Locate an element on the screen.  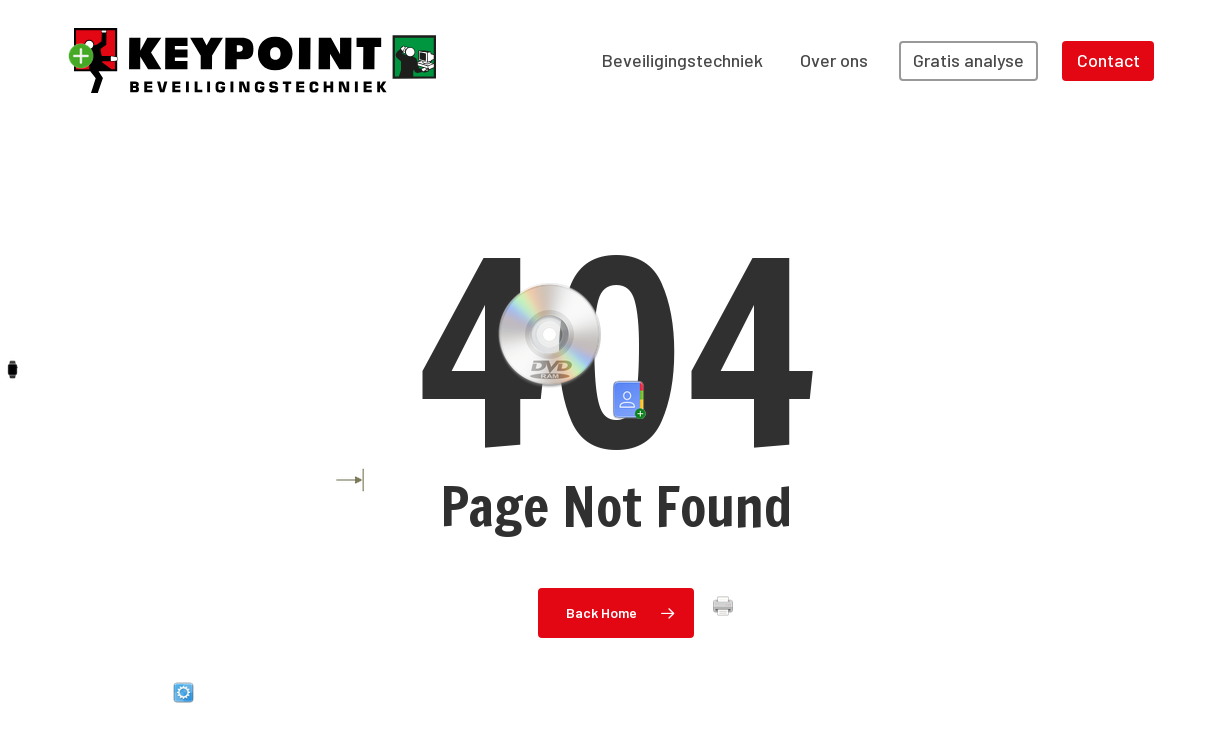
windows installer package file is located at coordinates (183, 692).